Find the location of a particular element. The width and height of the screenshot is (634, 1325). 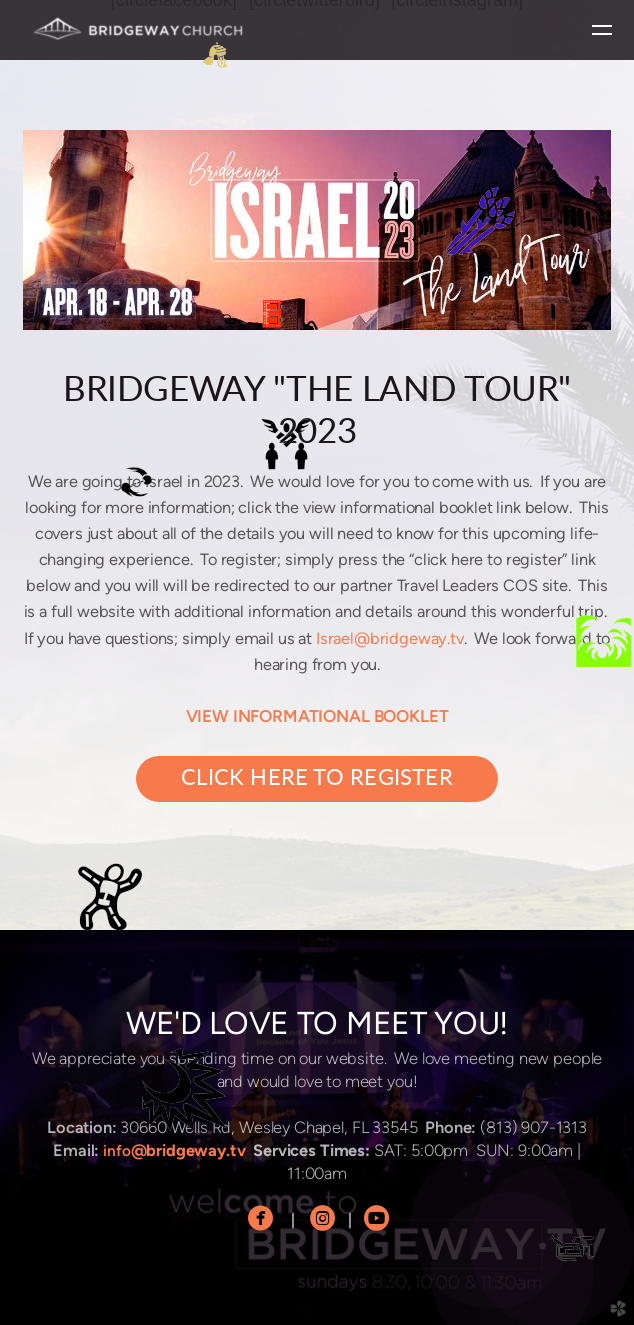

enter a fire-themed portal or dungeon is located at coordinates (603, 639).